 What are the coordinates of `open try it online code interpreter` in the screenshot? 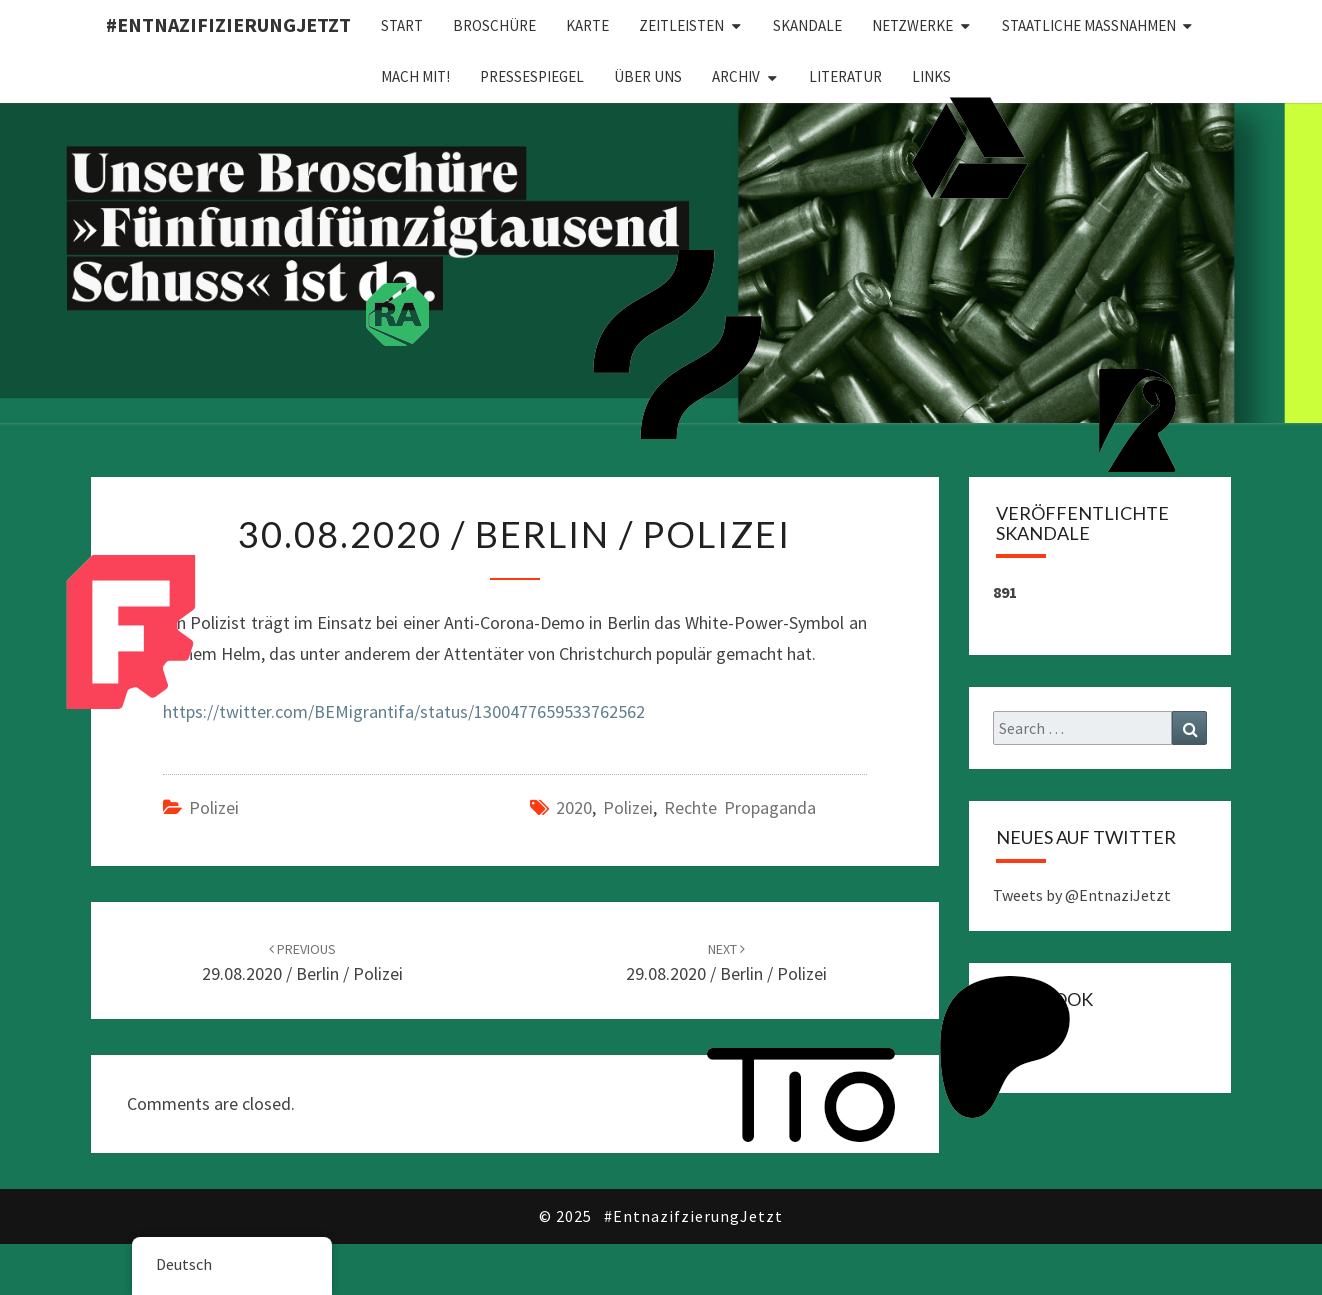 It's located at (801, 1095).